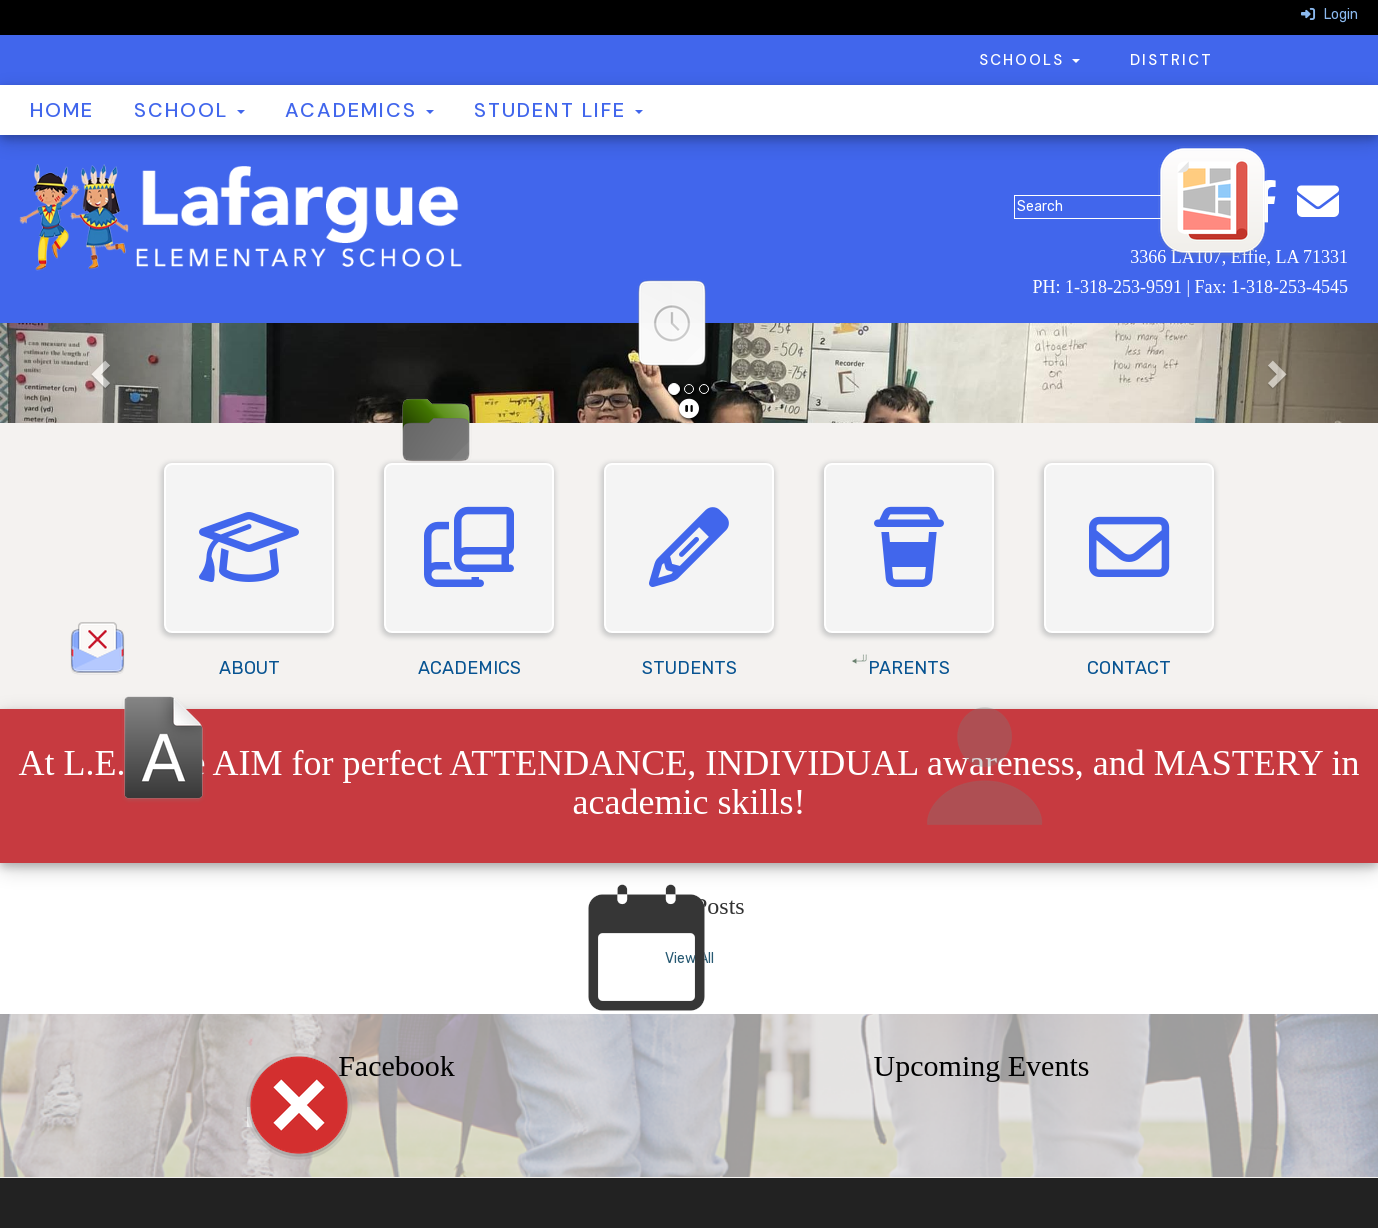 Image resolution: width=1378 pixels, height=1228 pixels. Describe the element at coordinates (299, 1105) in the screenshot. I see `indicates a file or item that cannot be read or accessed` at that location.